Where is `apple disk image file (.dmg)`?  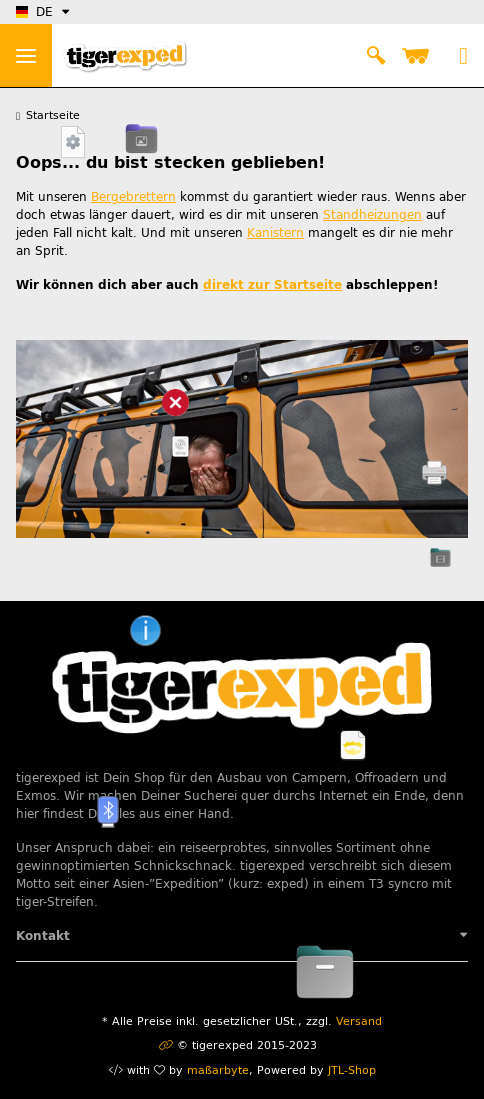
apple disk image file (.dmg) is located at coordinates (180, 446).